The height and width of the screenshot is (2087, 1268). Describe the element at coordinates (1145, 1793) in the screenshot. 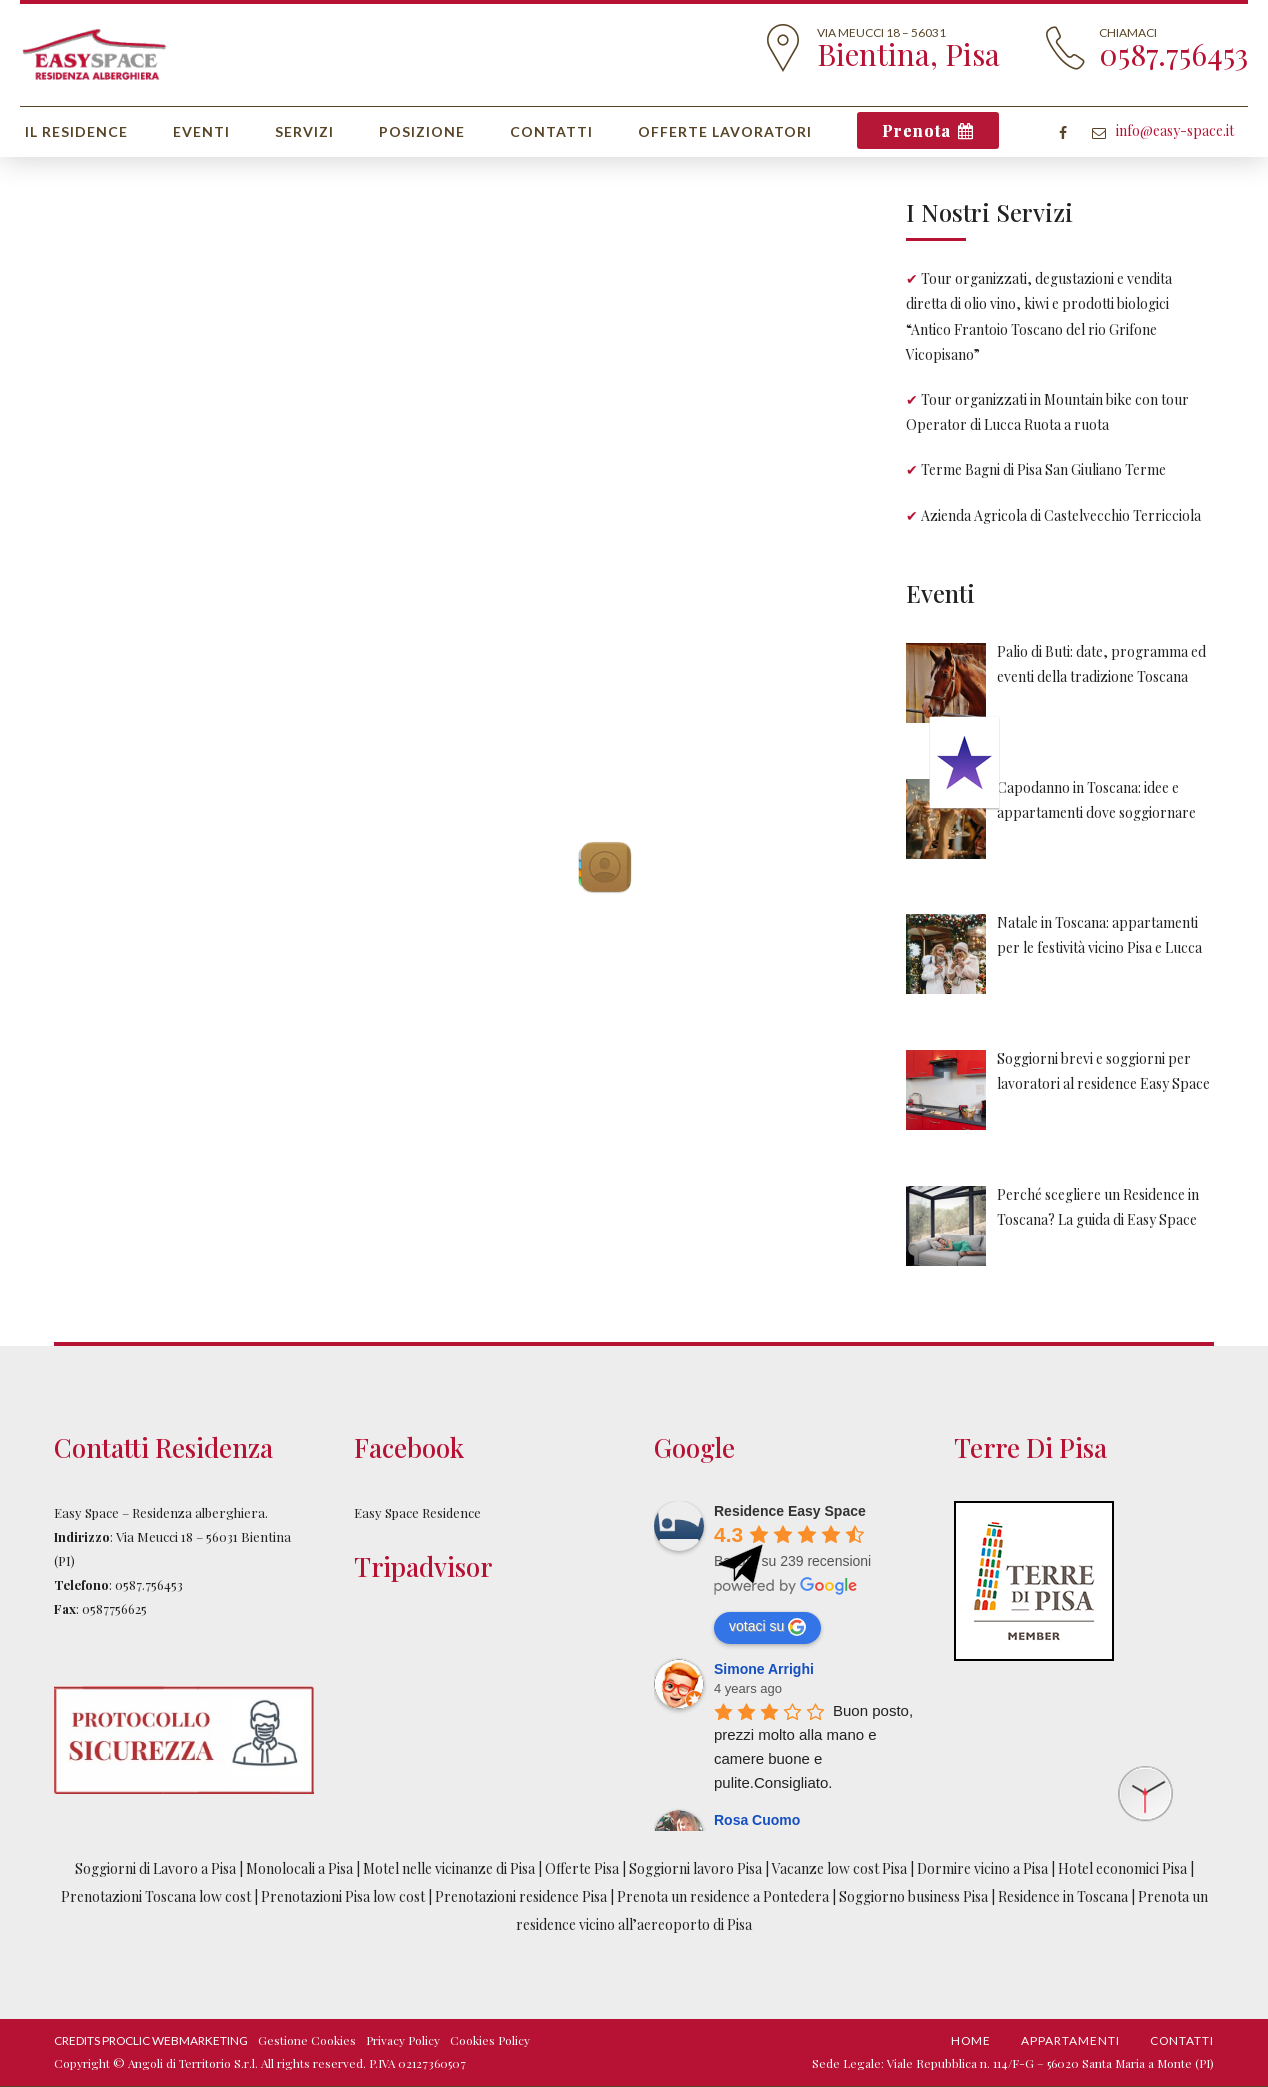

I see `open date and time settings` at that location.